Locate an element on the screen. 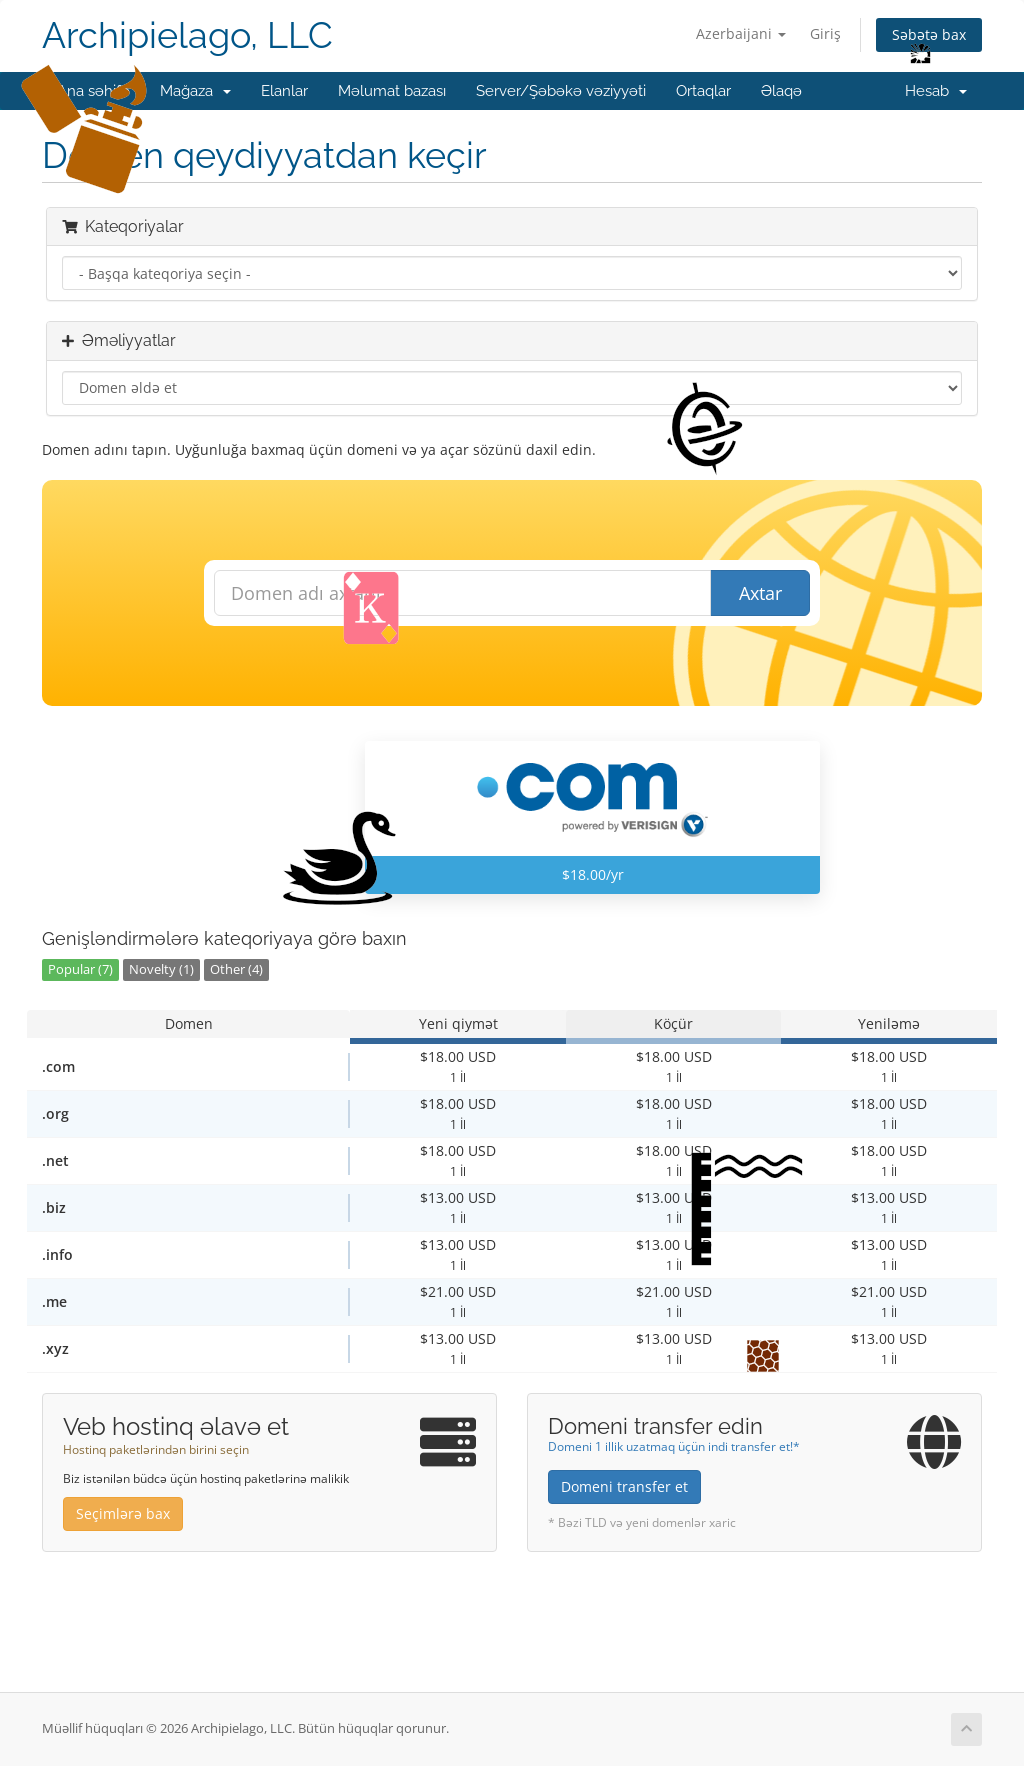  access gyroscope or motion sensor settings is located at coordinates (705, 429).